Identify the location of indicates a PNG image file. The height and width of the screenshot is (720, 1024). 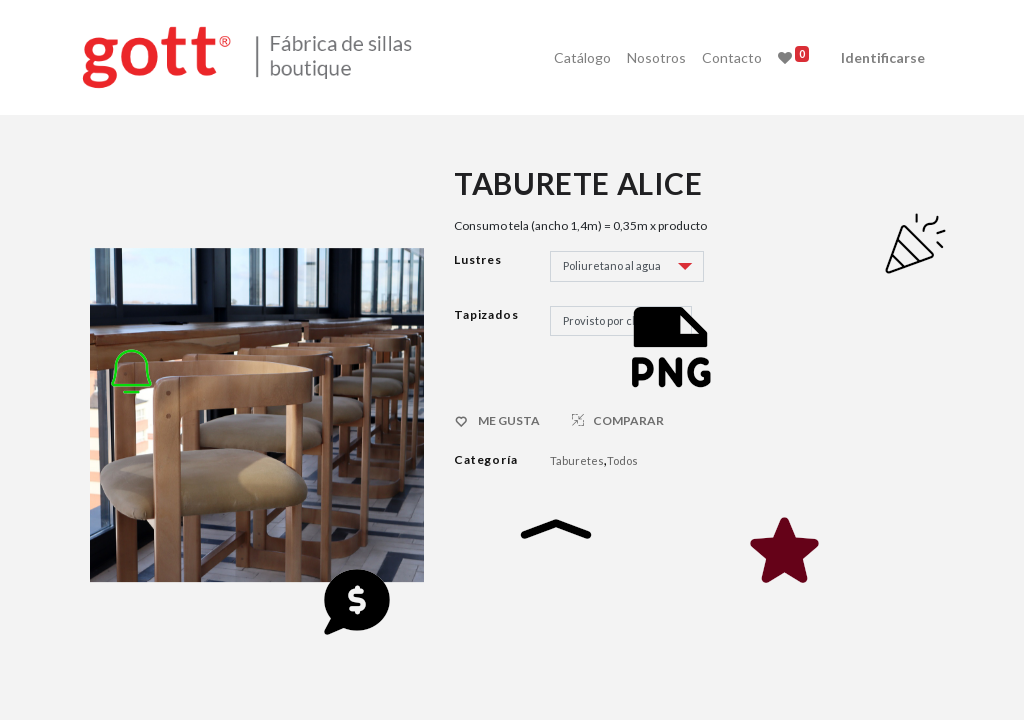
(670, 350).